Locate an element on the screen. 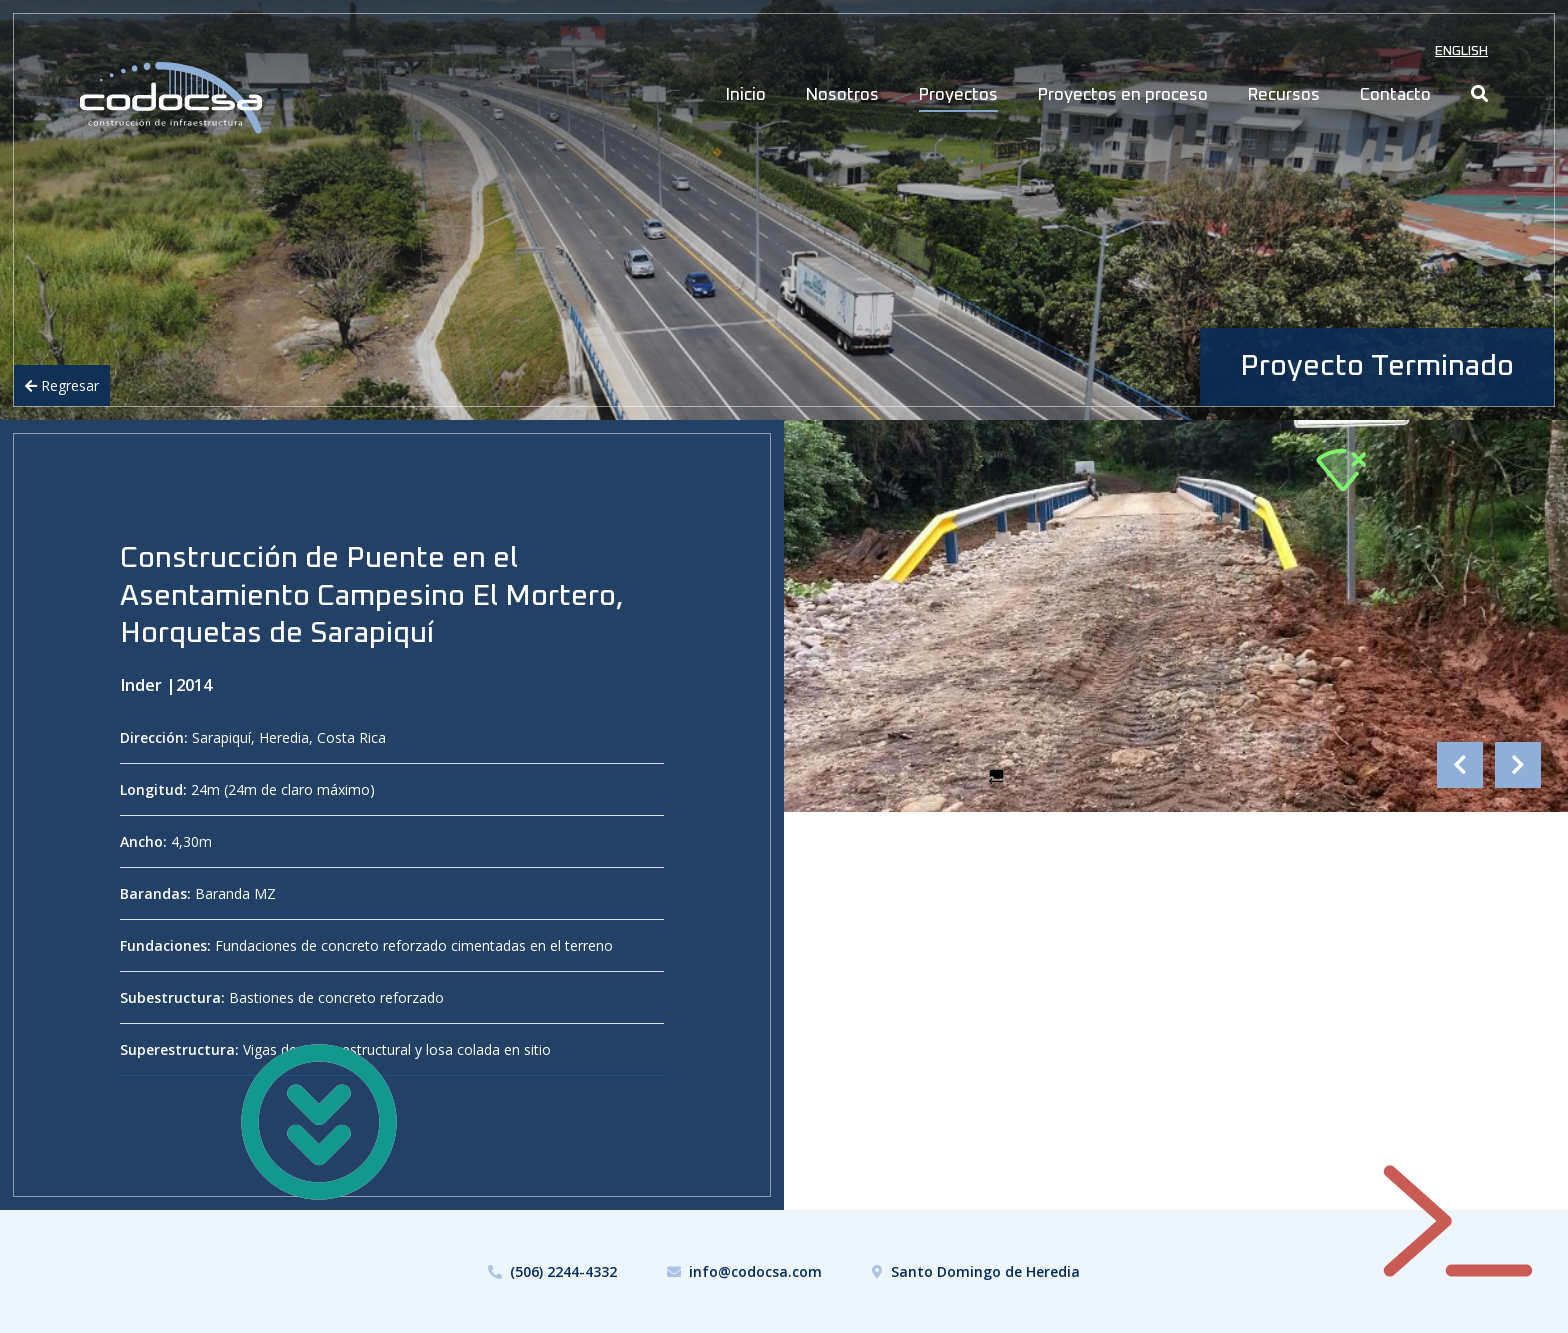 The image size is (1568, 1333). wifi connection unavailable or disconnected is located at coordinates (1343, 470).